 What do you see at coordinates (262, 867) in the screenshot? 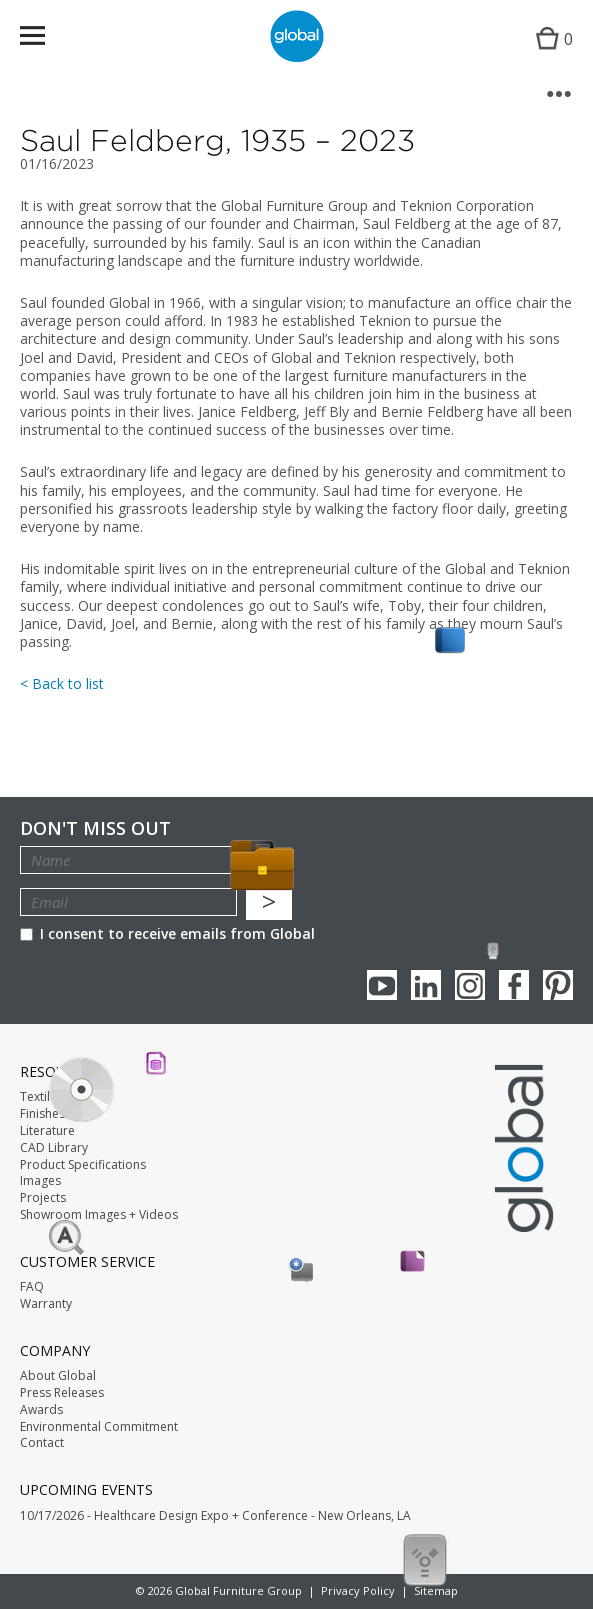
I see `open work or business documents folder` at bounding box center [262, 867].